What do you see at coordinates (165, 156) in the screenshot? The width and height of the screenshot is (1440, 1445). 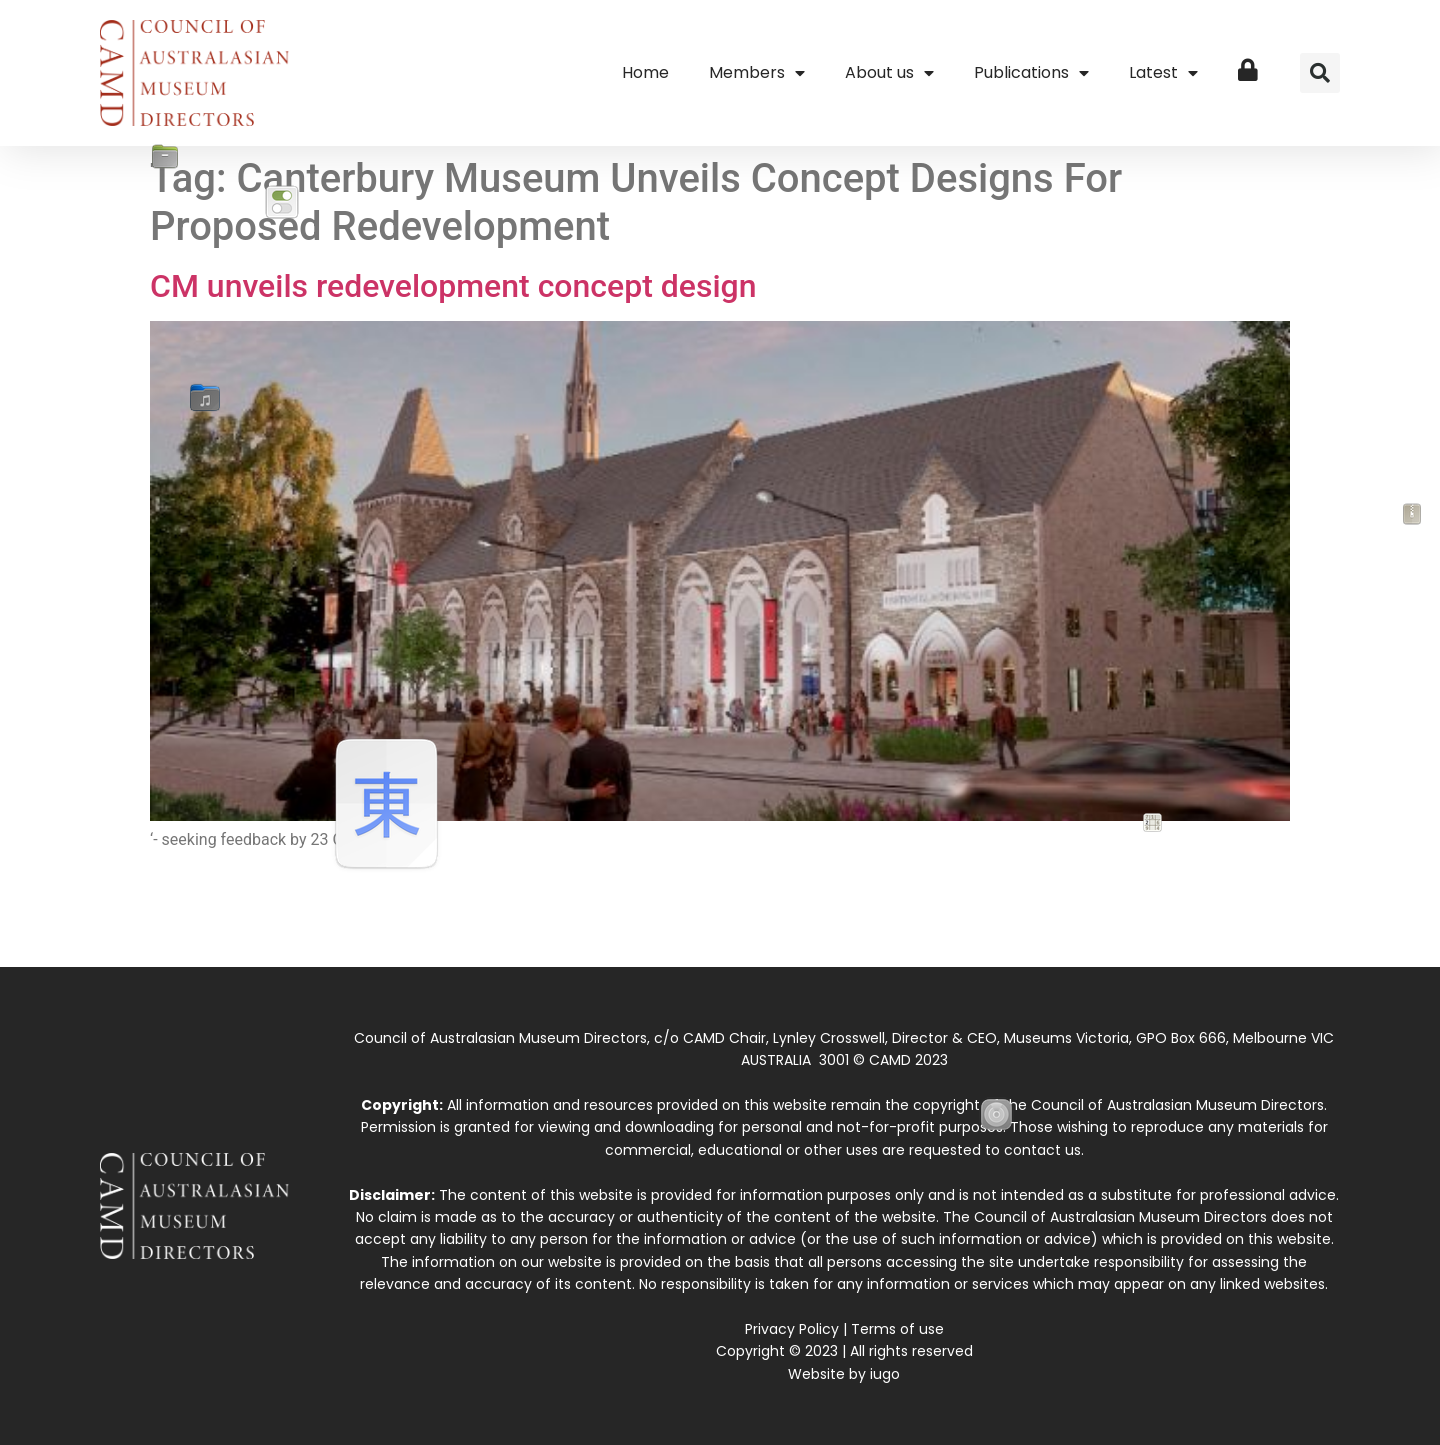 I see `open the file manager application` at bounding box center [165, 156].